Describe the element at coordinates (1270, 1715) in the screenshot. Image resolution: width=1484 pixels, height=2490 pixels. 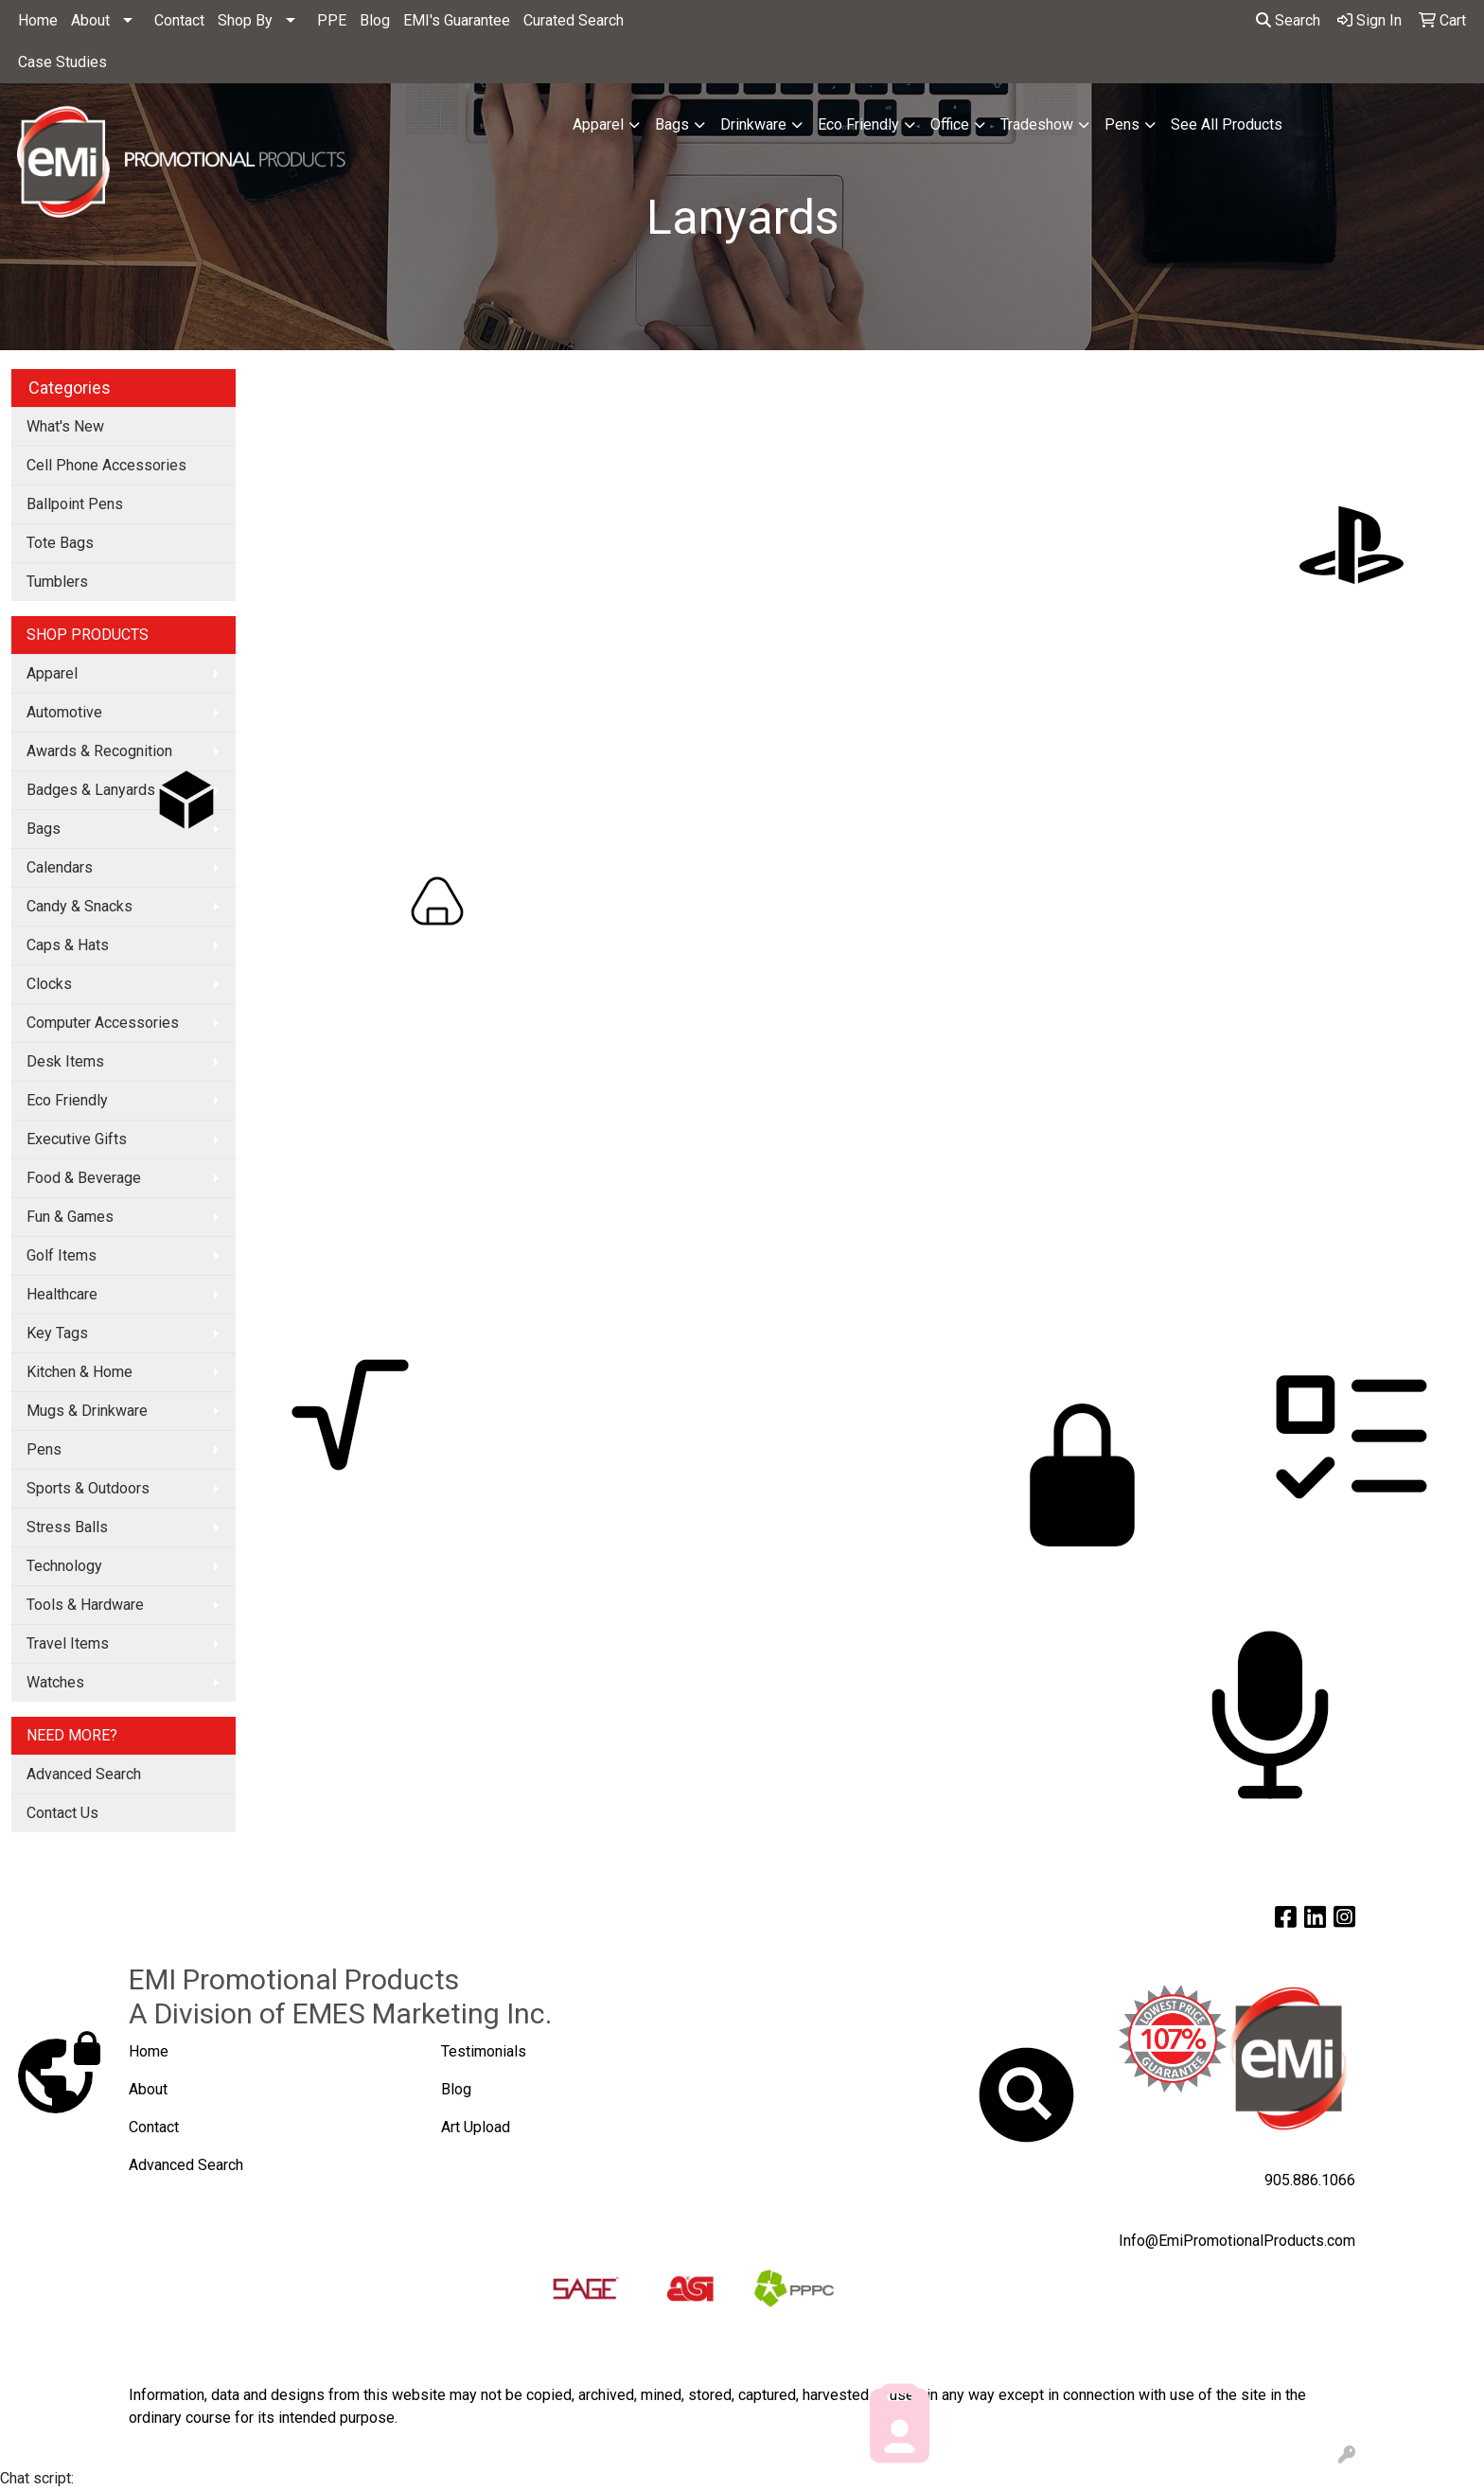
I see `tap to start voice input` at that location.